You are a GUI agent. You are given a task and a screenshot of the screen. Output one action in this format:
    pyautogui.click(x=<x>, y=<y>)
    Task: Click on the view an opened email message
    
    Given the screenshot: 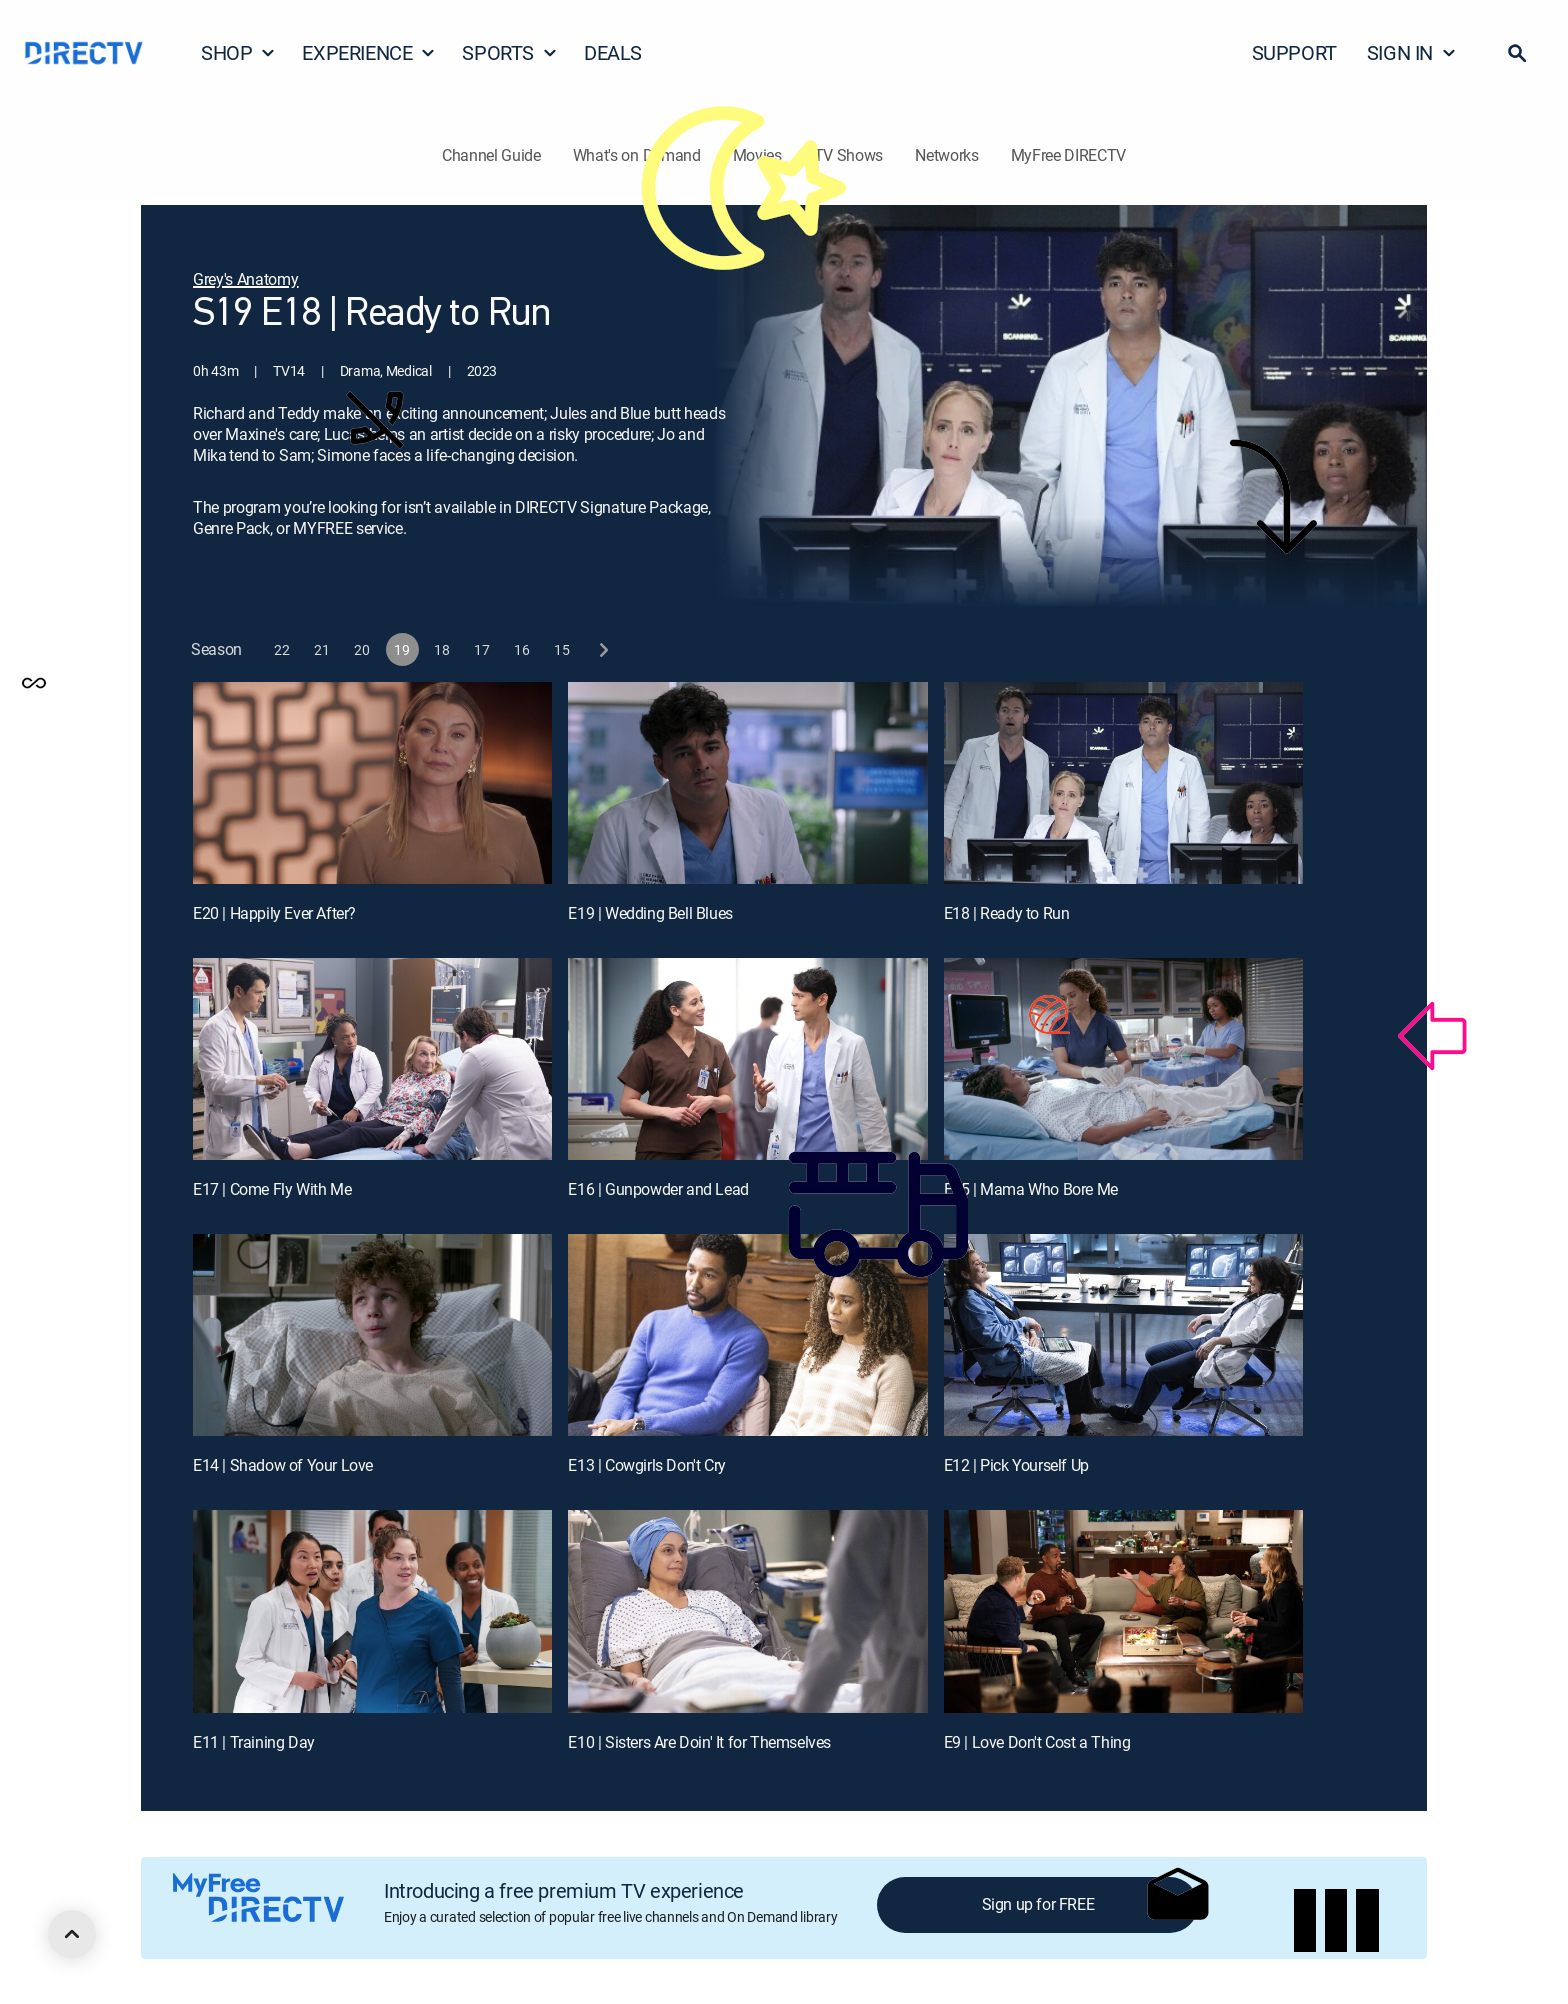 What is the action you would take?
    pyautogui.click(x=1178, y=1894)
    